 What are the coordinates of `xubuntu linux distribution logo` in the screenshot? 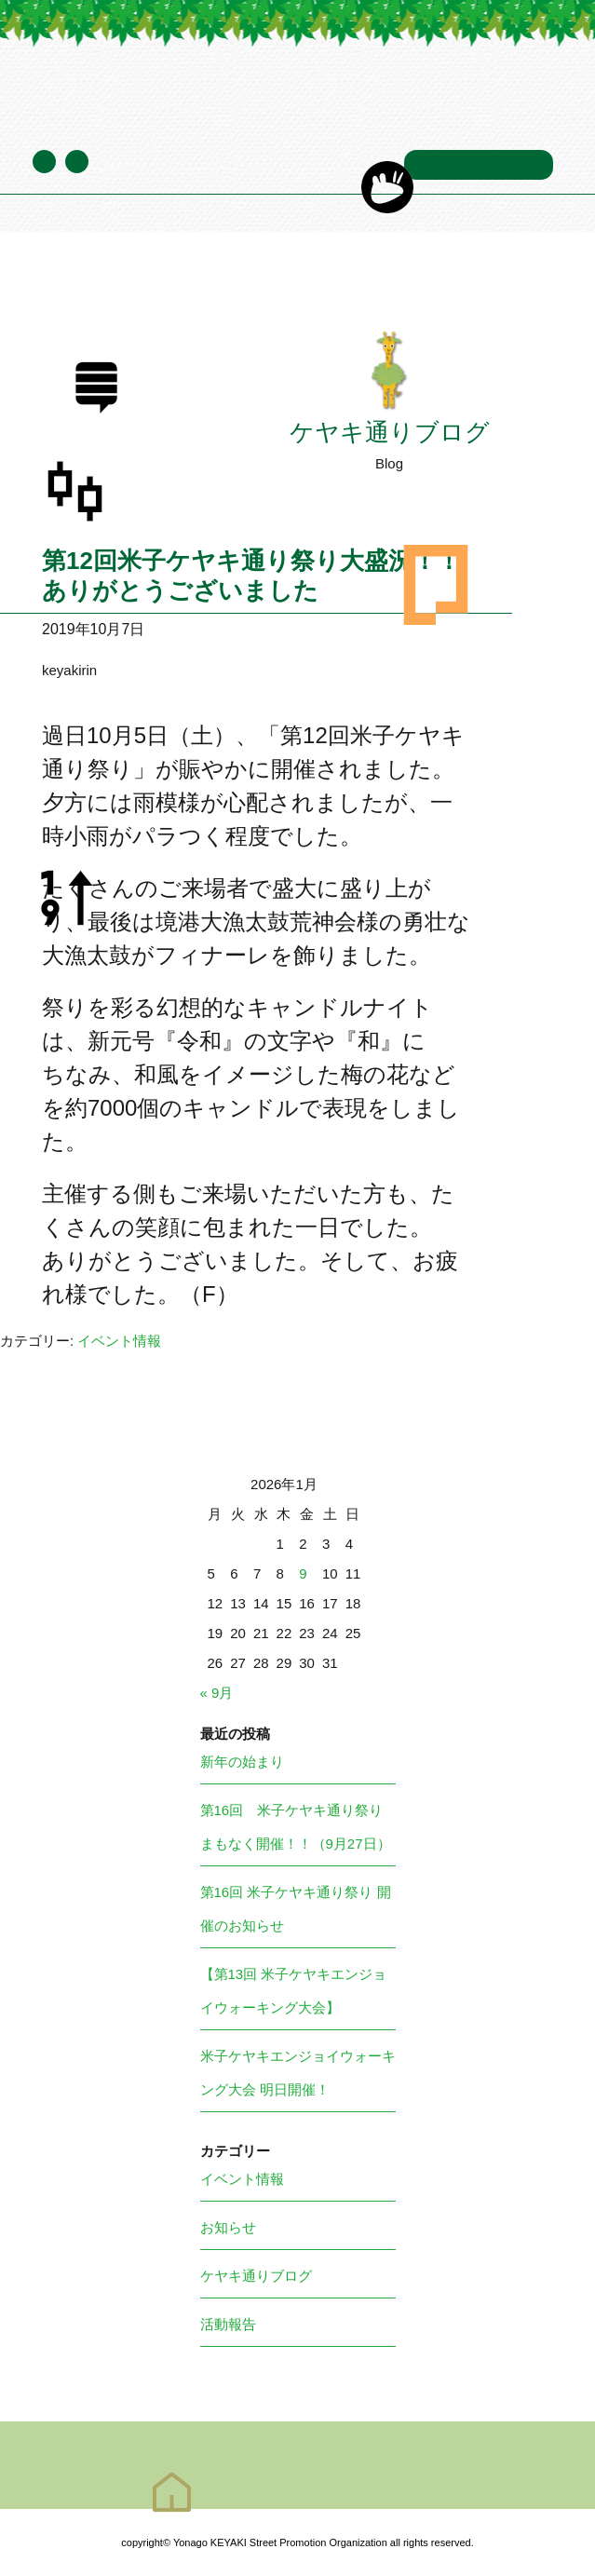 It's located at (387, 187).